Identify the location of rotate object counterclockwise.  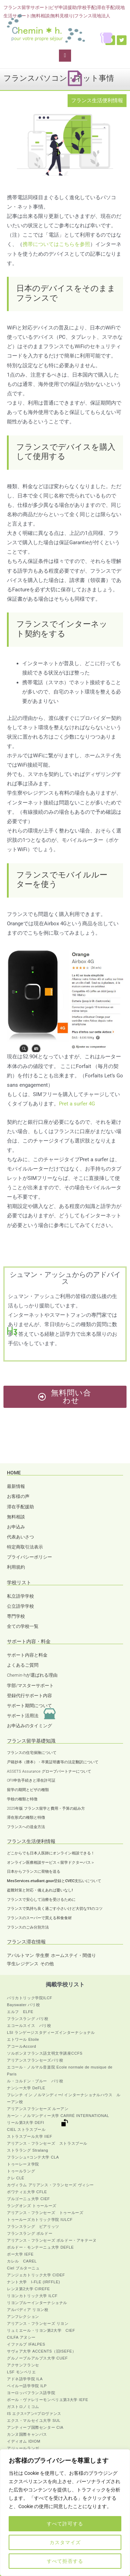
(64, 2123).